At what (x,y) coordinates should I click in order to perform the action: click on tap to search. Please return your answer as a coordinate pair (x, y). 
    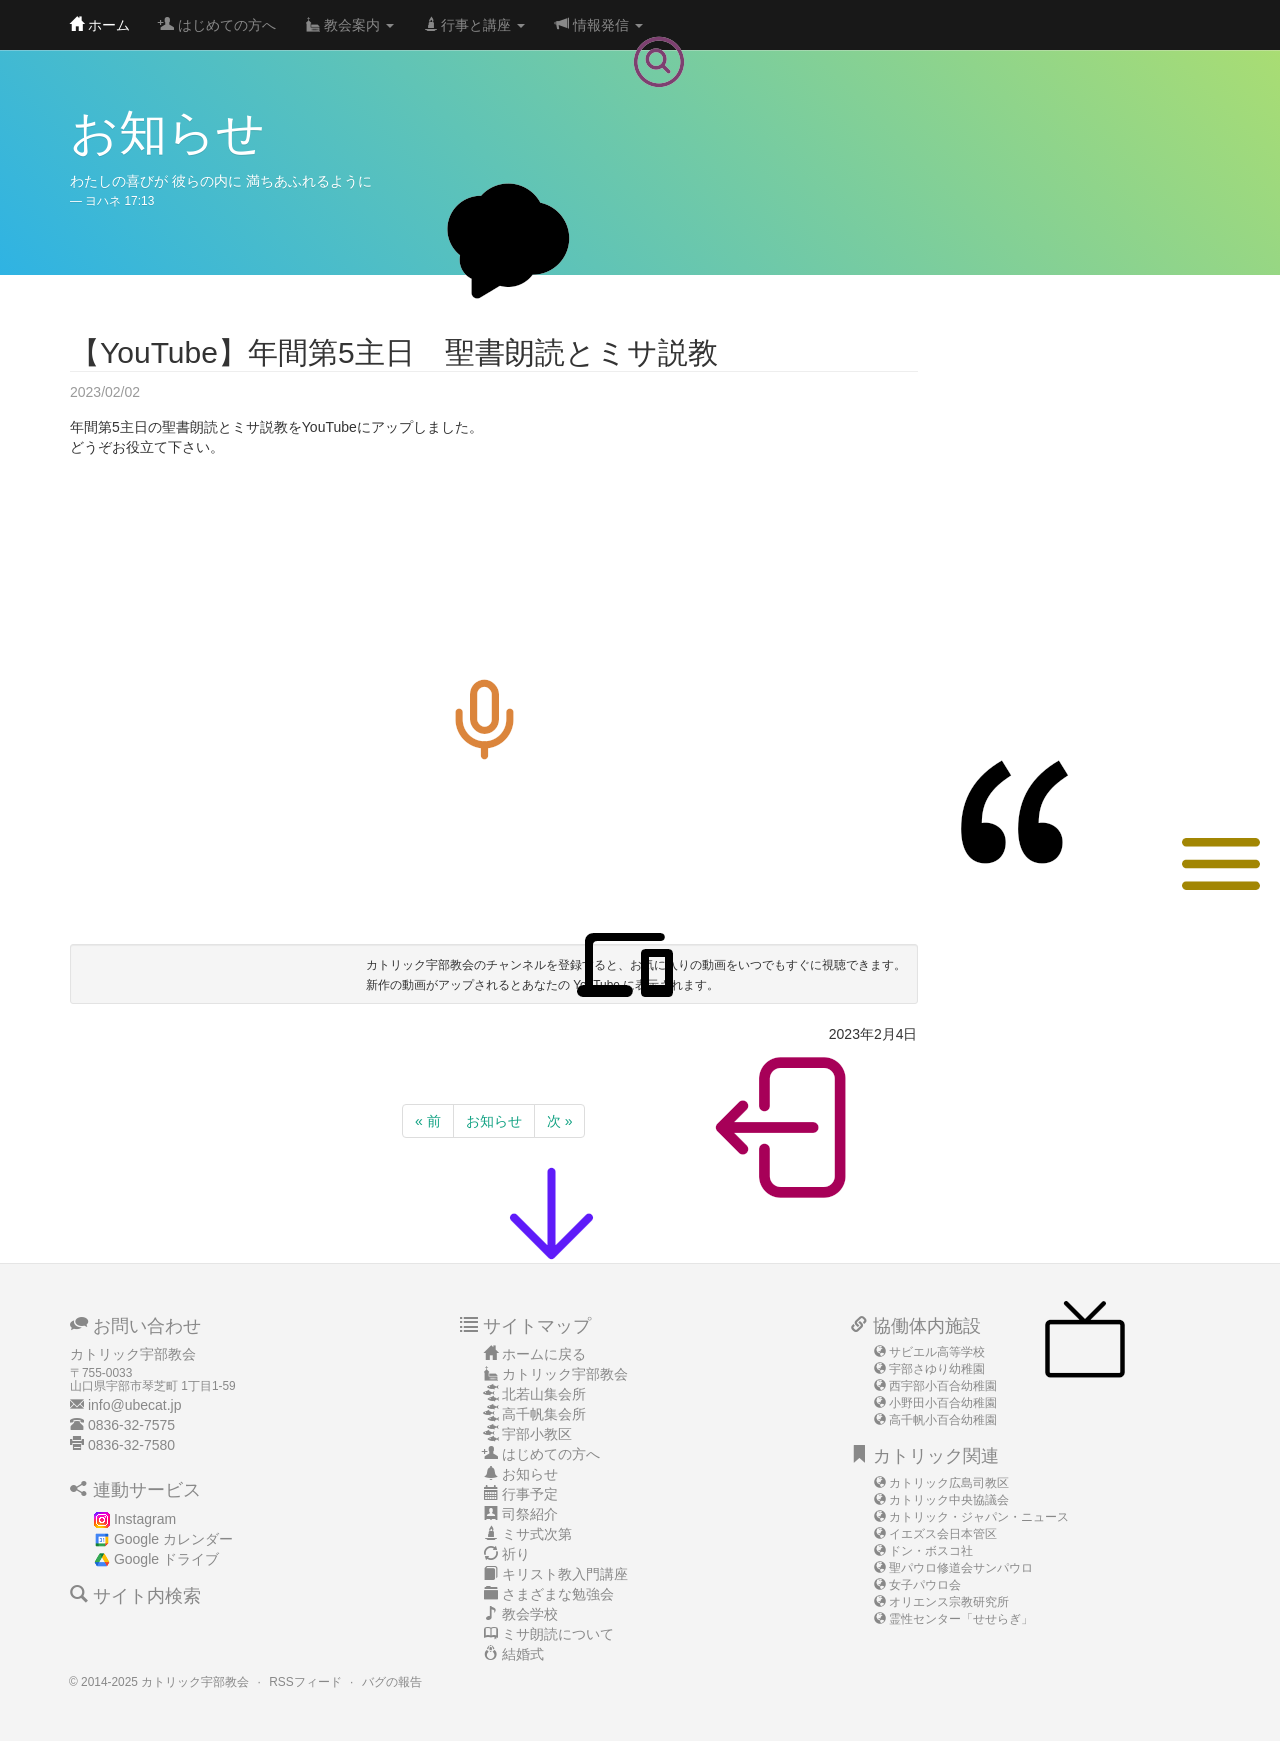
    Looking at the image, I should click on (659, 62).